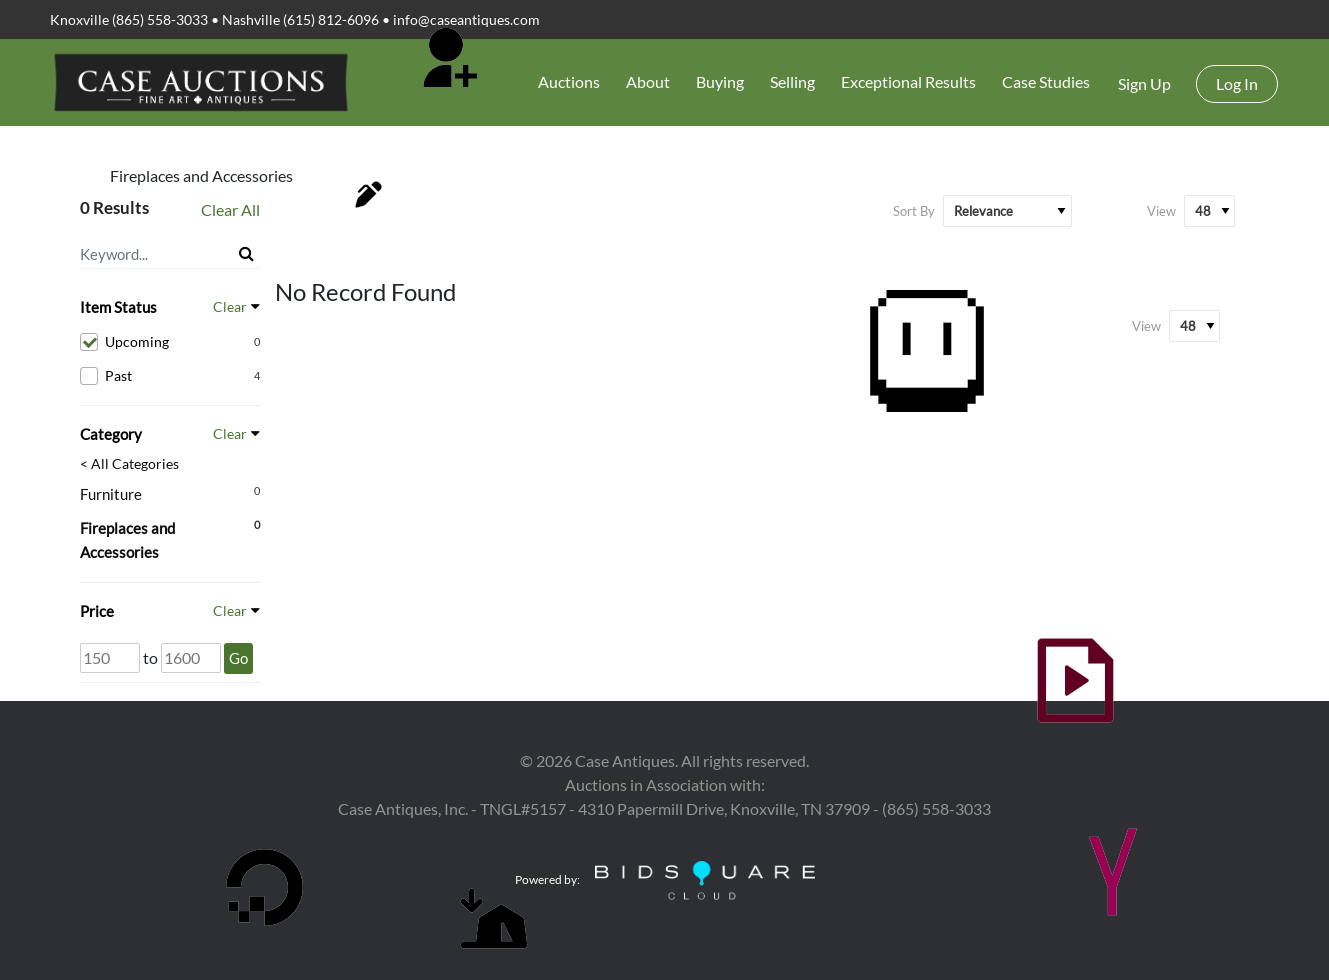 The width and height of the screenshot is (1329, 980). Describe the element at coordinates (1075, 680) in the screenshot. I see `open a video file` at that location.